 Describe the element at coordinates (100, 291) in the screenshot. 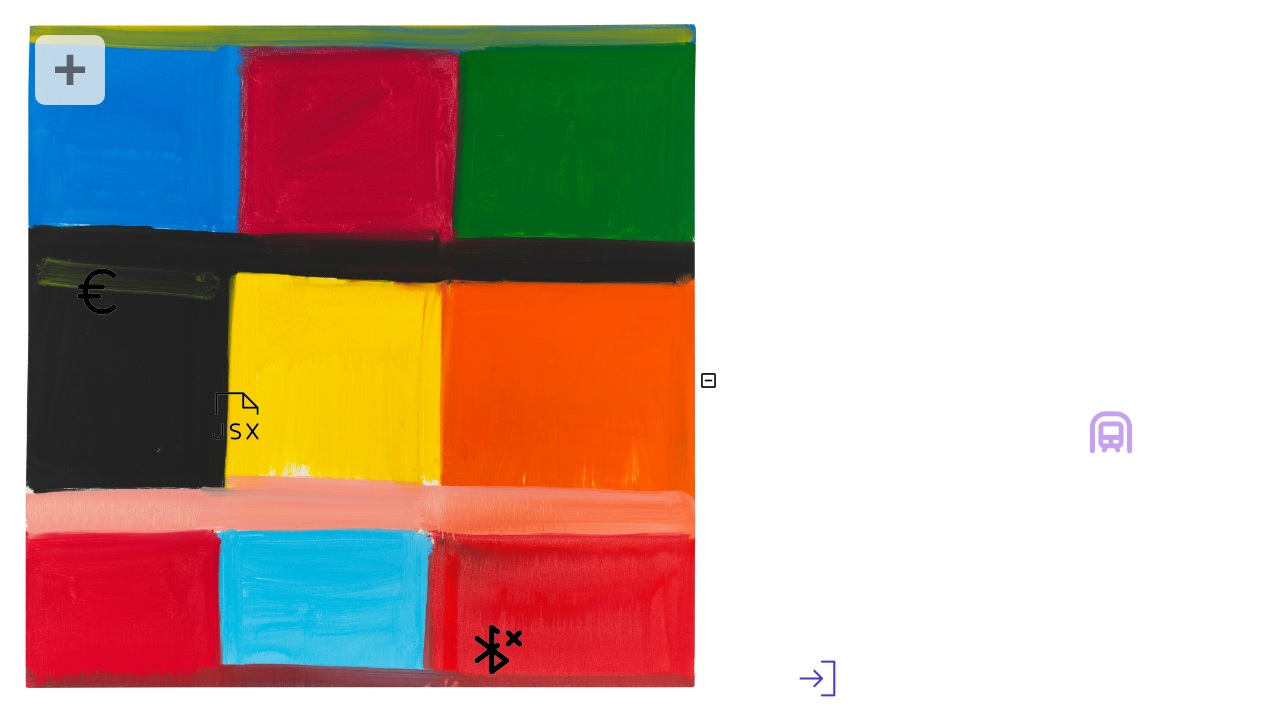

I see `view price in euros` at that location.